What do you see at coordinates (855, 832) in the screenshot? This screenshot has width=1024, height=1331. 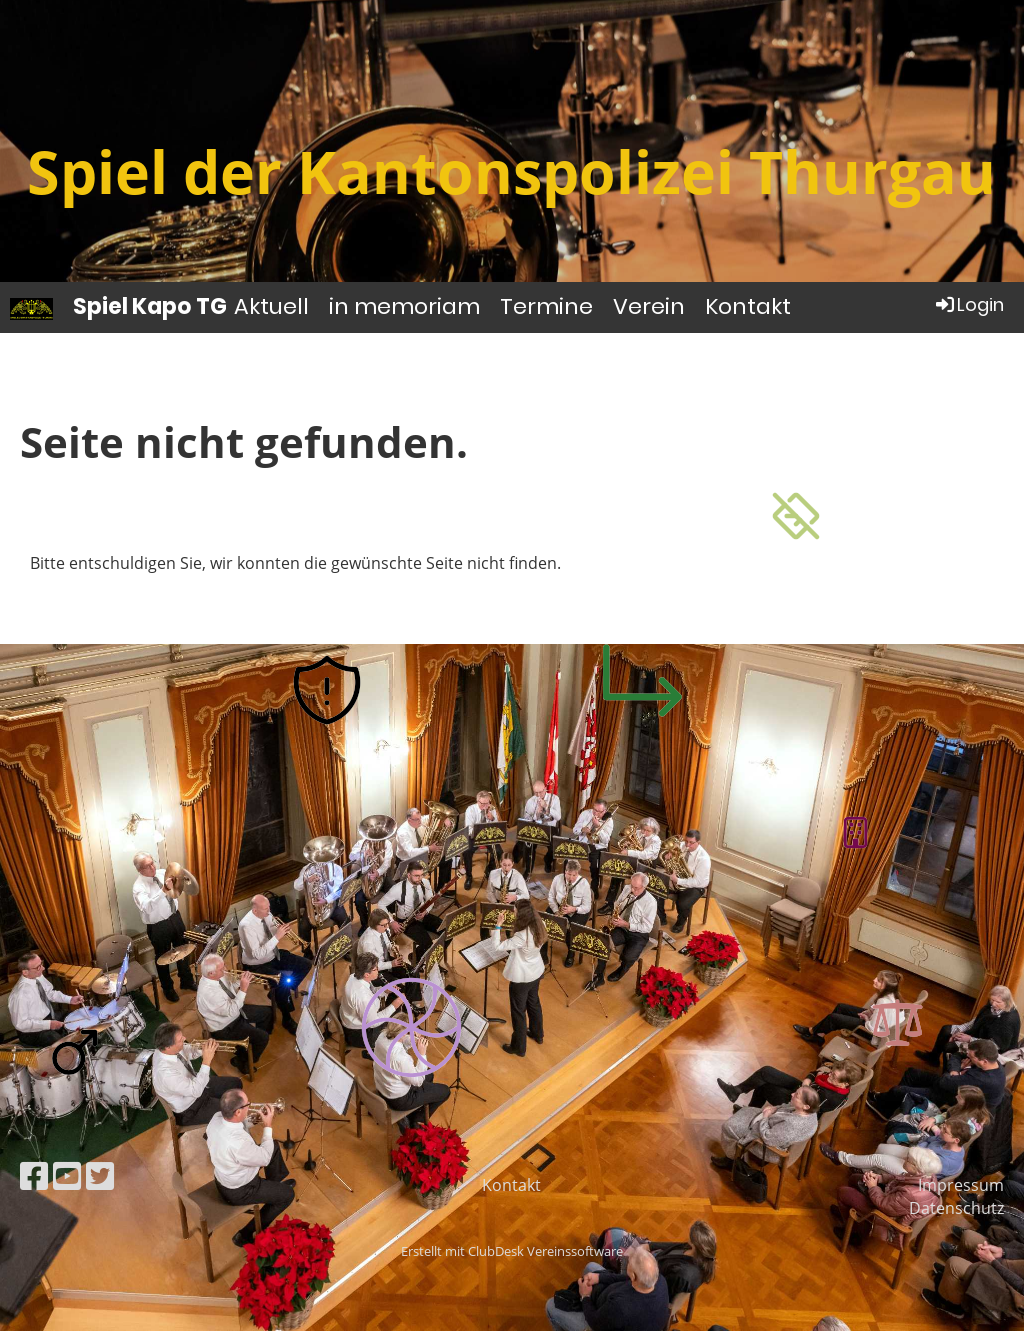 I see `view building or office location` at bounding box center [855, 832].